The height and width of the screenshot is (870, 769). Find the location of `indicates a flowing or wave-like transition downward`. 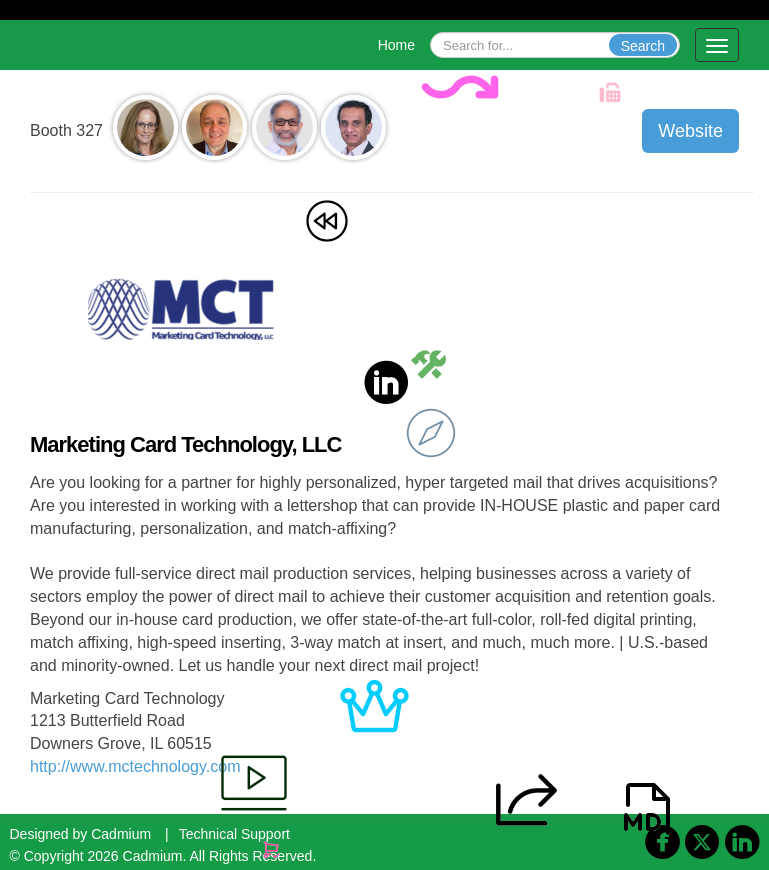

indicates a flowing or wave-like transition downward is located at coordinates (460, 87).